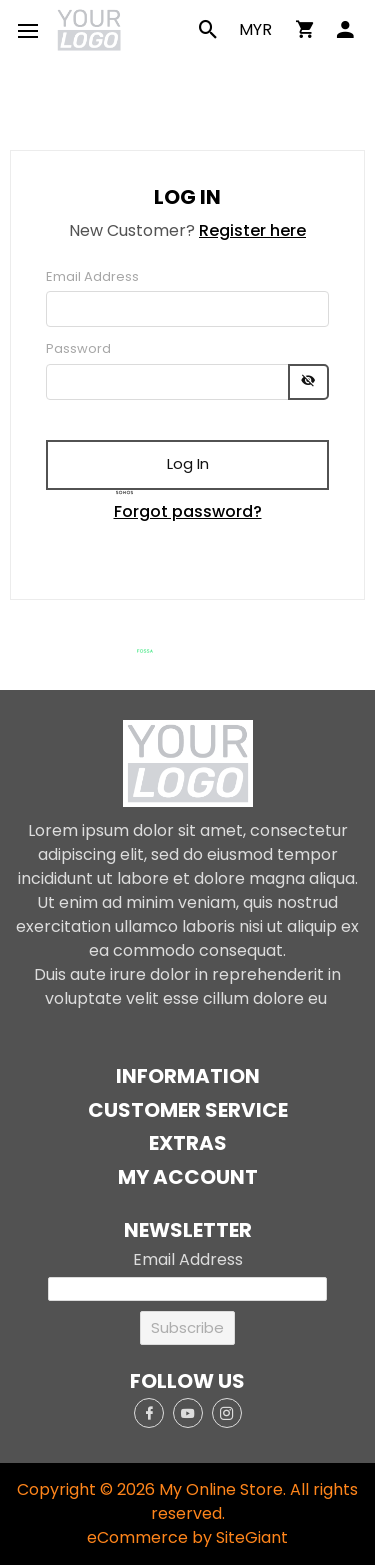  Describe the element at coordinates (124, 492) in the screenshot. I see `open the Sonos app` at that location.